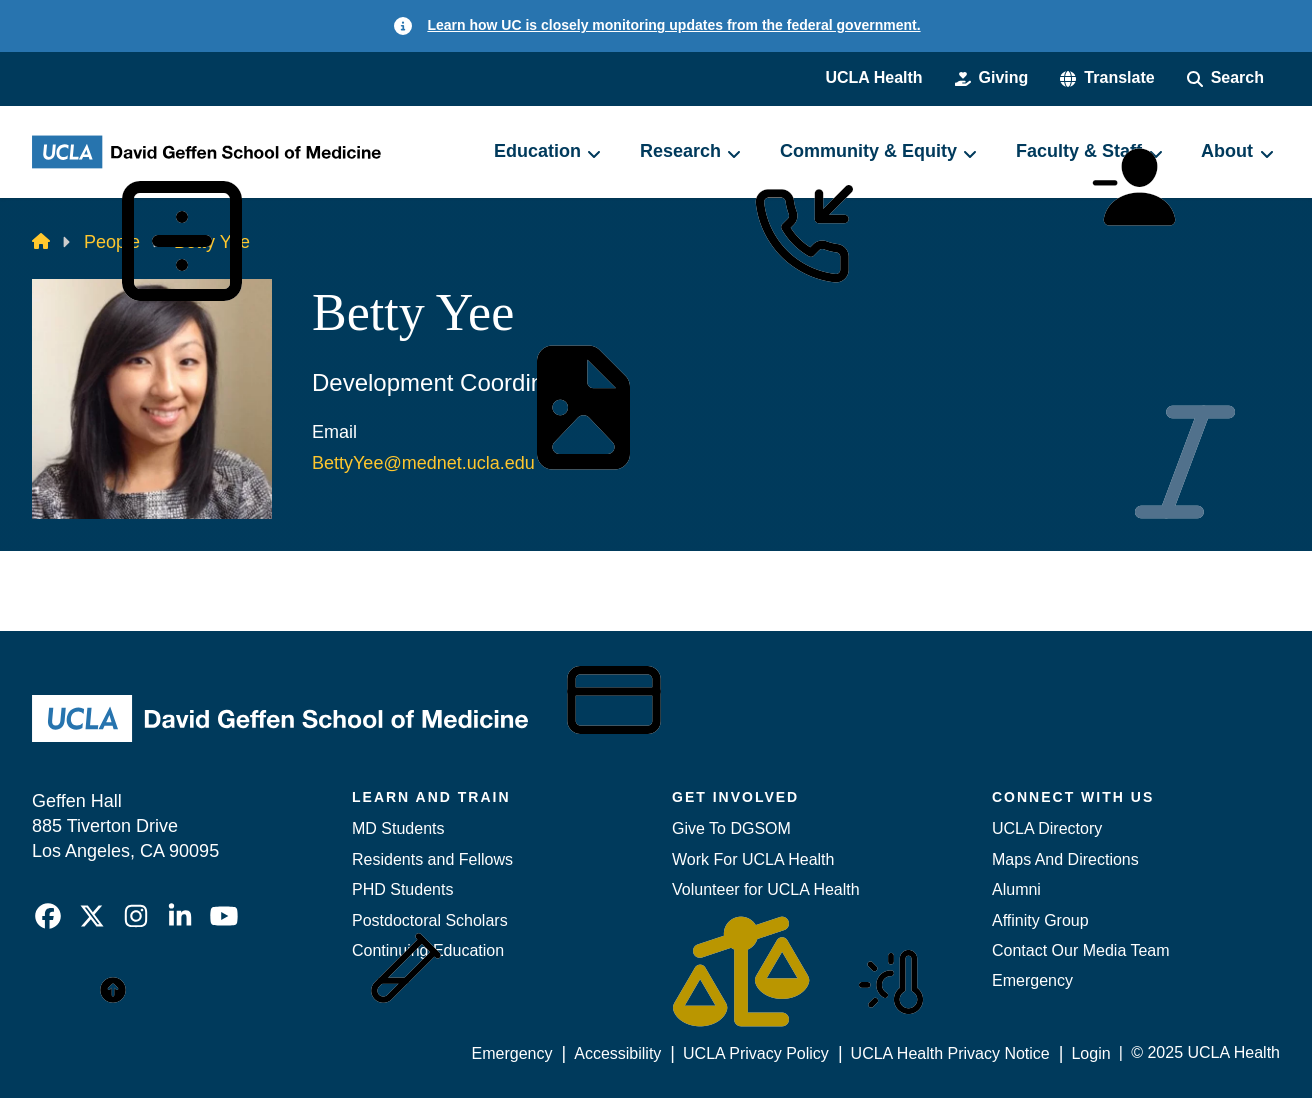 This screenshot has height=1098, width=1312. What do you see at coordinates (614, 700) in the screenshot?
I see `manage payment methods` at bounding box center [614, 700].